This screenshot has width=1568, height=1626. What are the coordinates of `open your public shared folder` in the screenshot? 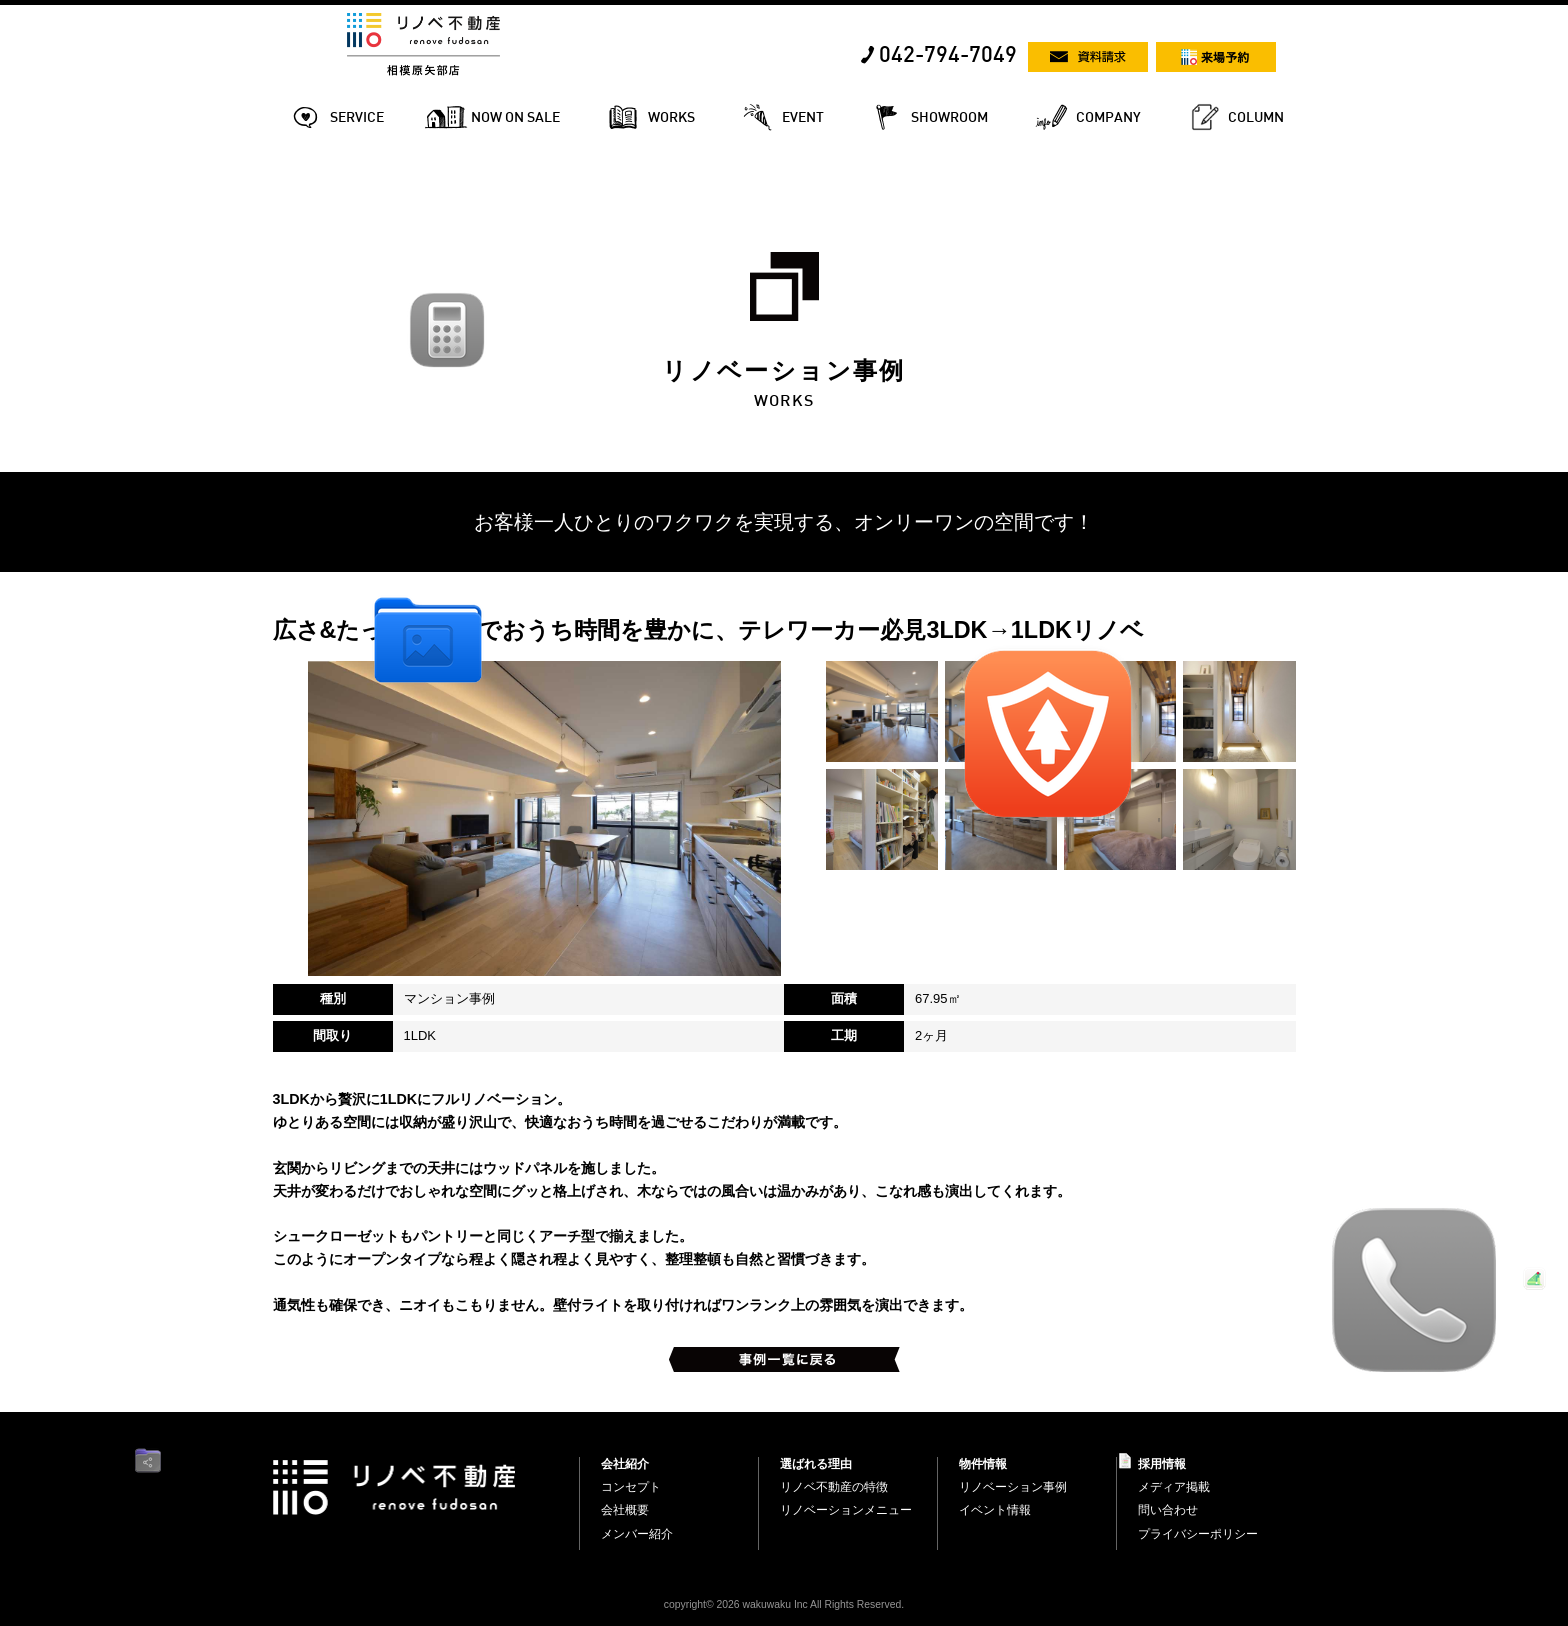 It's located at (148, 1460).